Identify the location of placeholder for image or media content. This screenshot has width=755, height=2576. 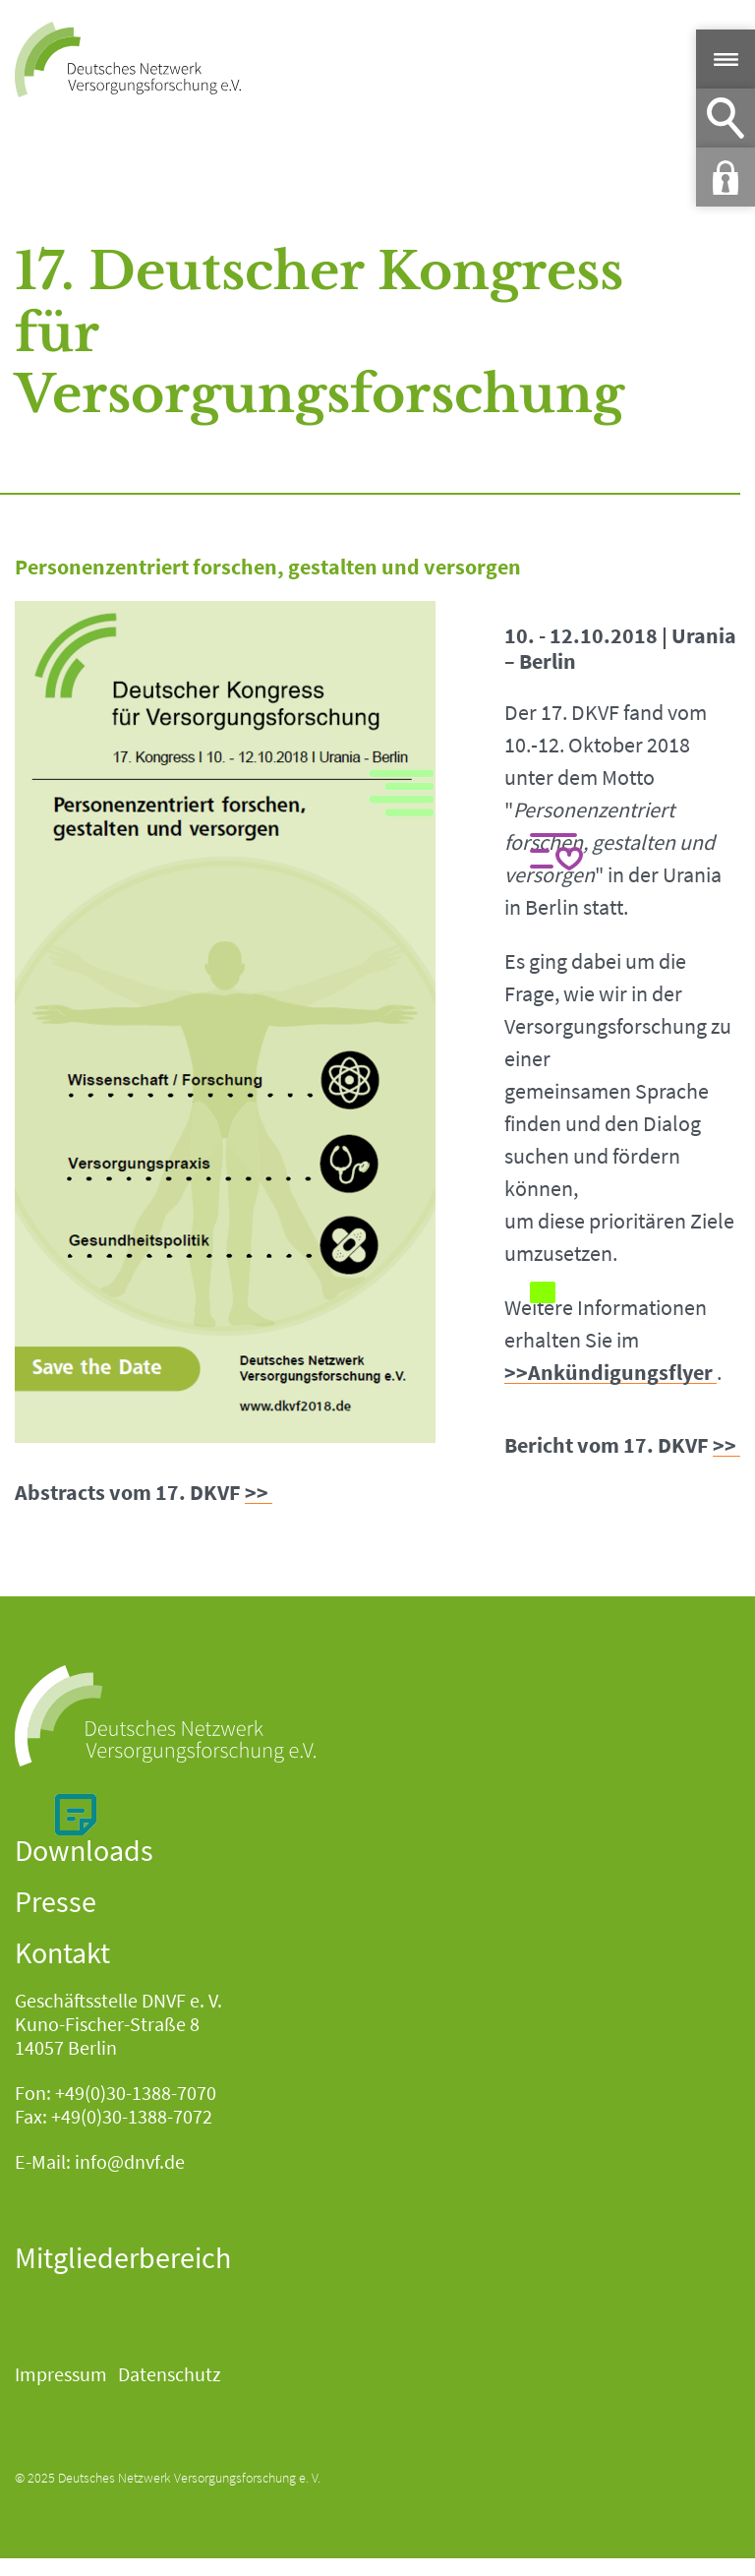
(543, 1292).